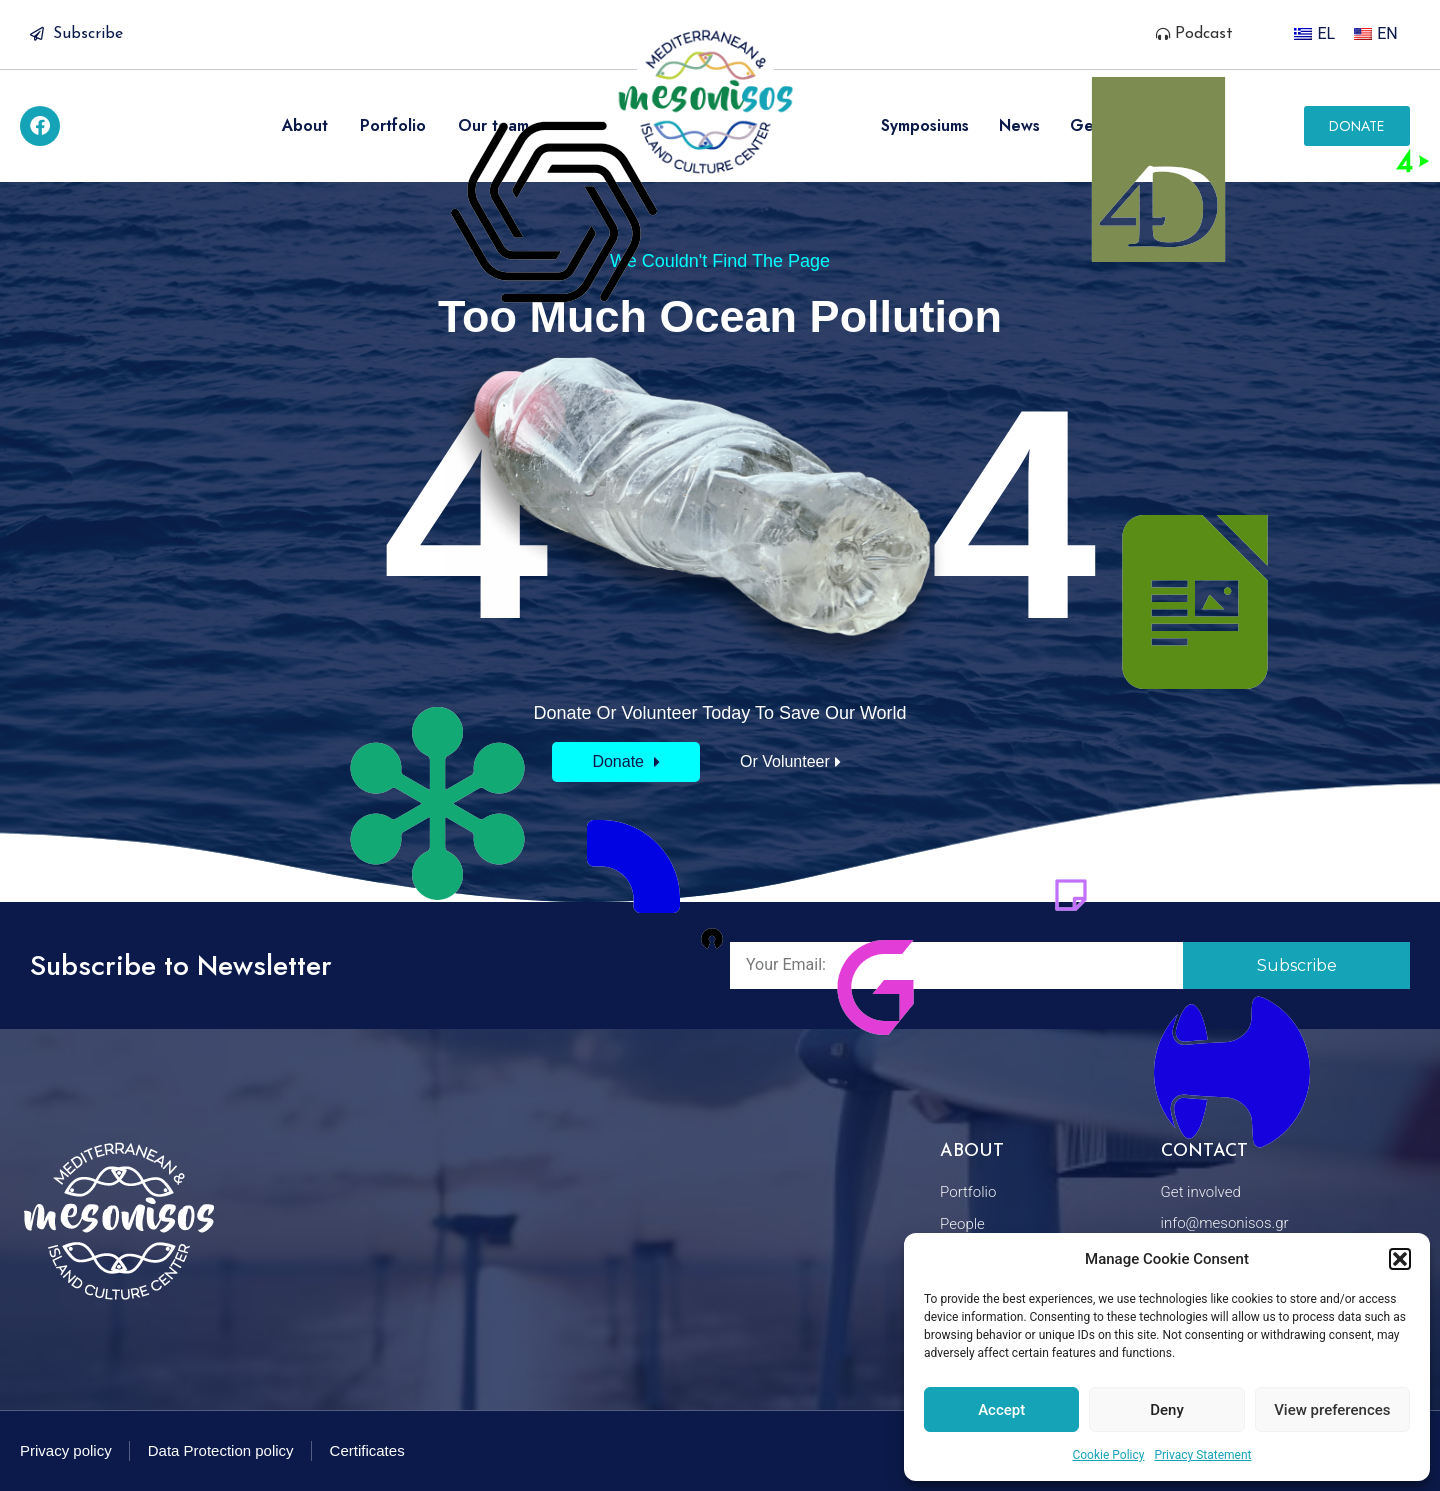 This screenshot has height=1491, width=1440. Describe the element at coordinates (633, 866) in the screenshot. I see `open spectrum chat app` at that location.